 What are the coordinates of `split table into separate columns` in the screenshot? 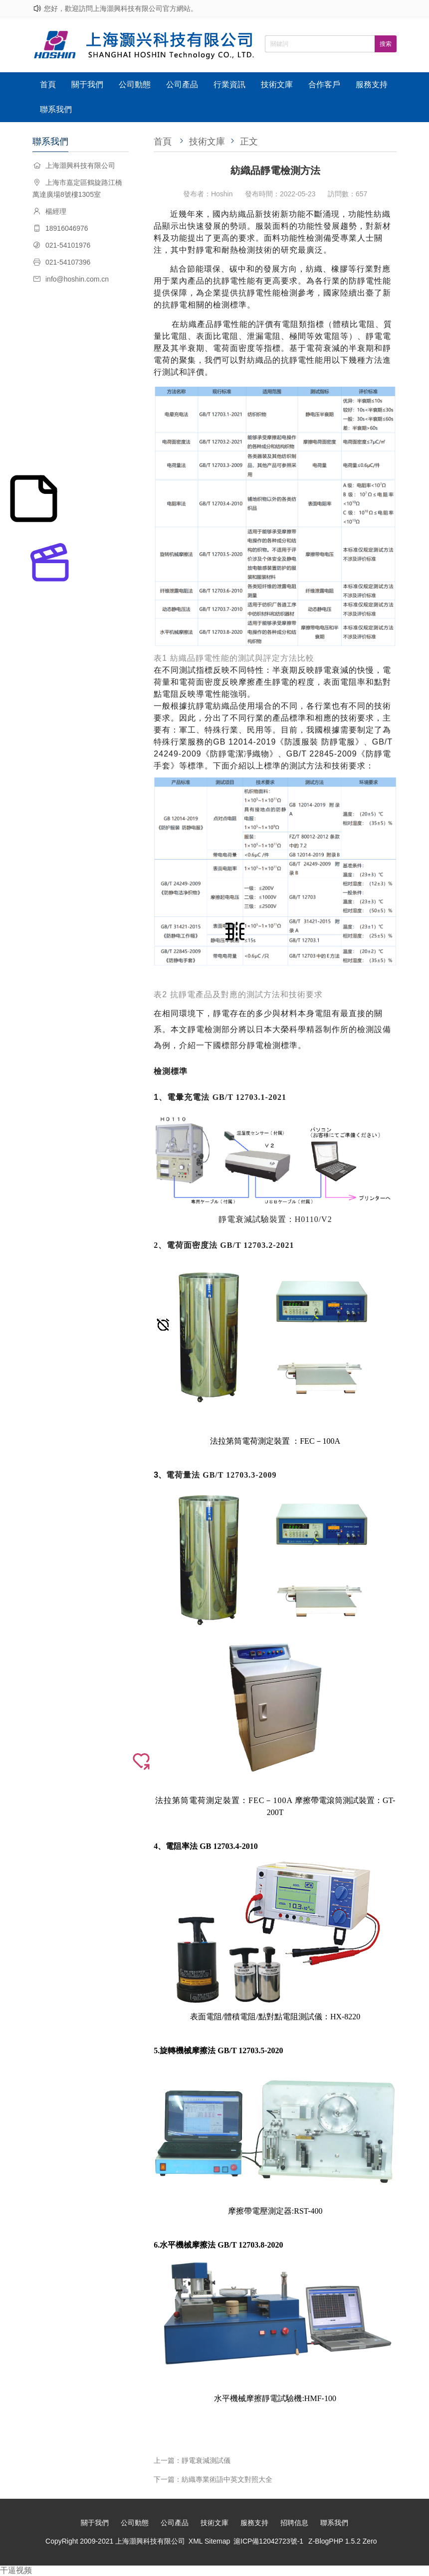 It's located at (235, 931).